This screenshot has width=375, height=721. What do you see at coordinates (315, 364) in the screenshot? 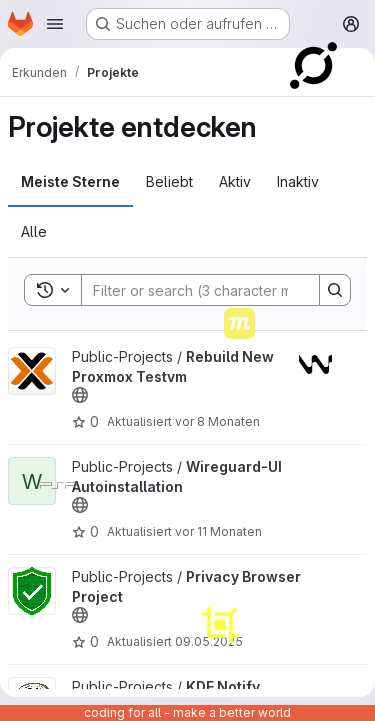
I see `open windsurf code editor` at bounding box center [315, 364].